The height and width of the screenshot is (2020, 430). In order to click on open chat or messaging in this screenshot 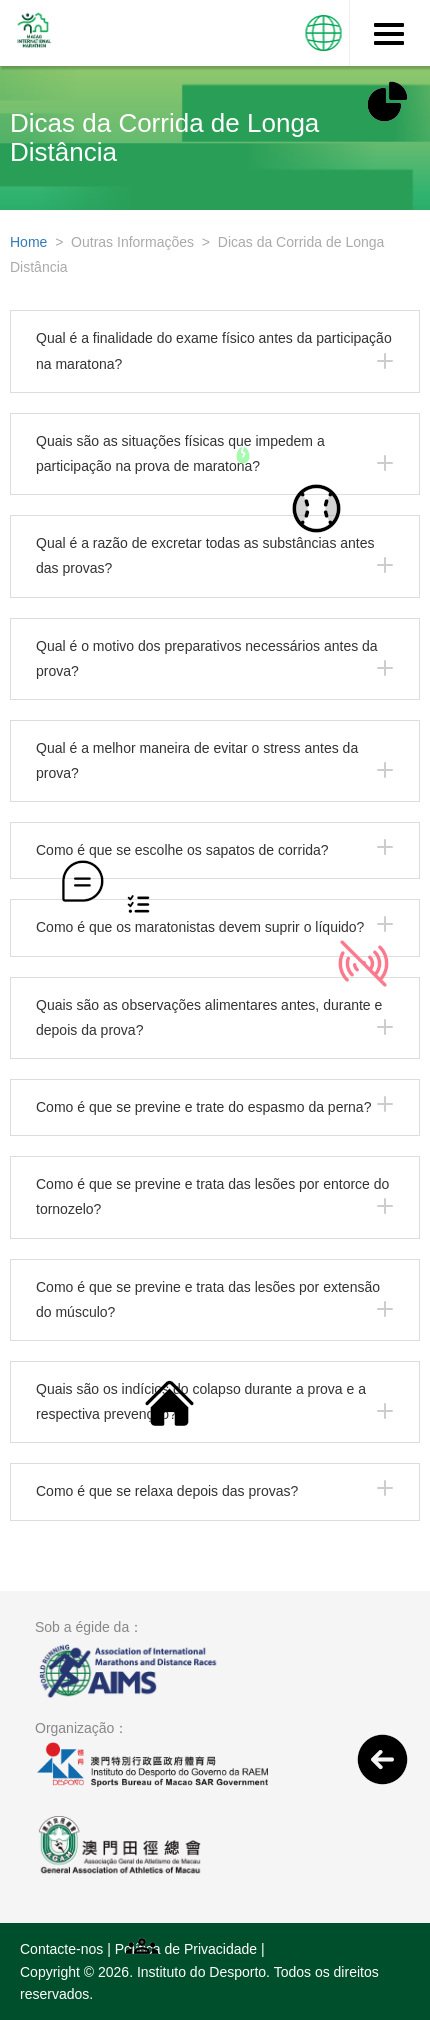, I will do `click(82, 882)`.